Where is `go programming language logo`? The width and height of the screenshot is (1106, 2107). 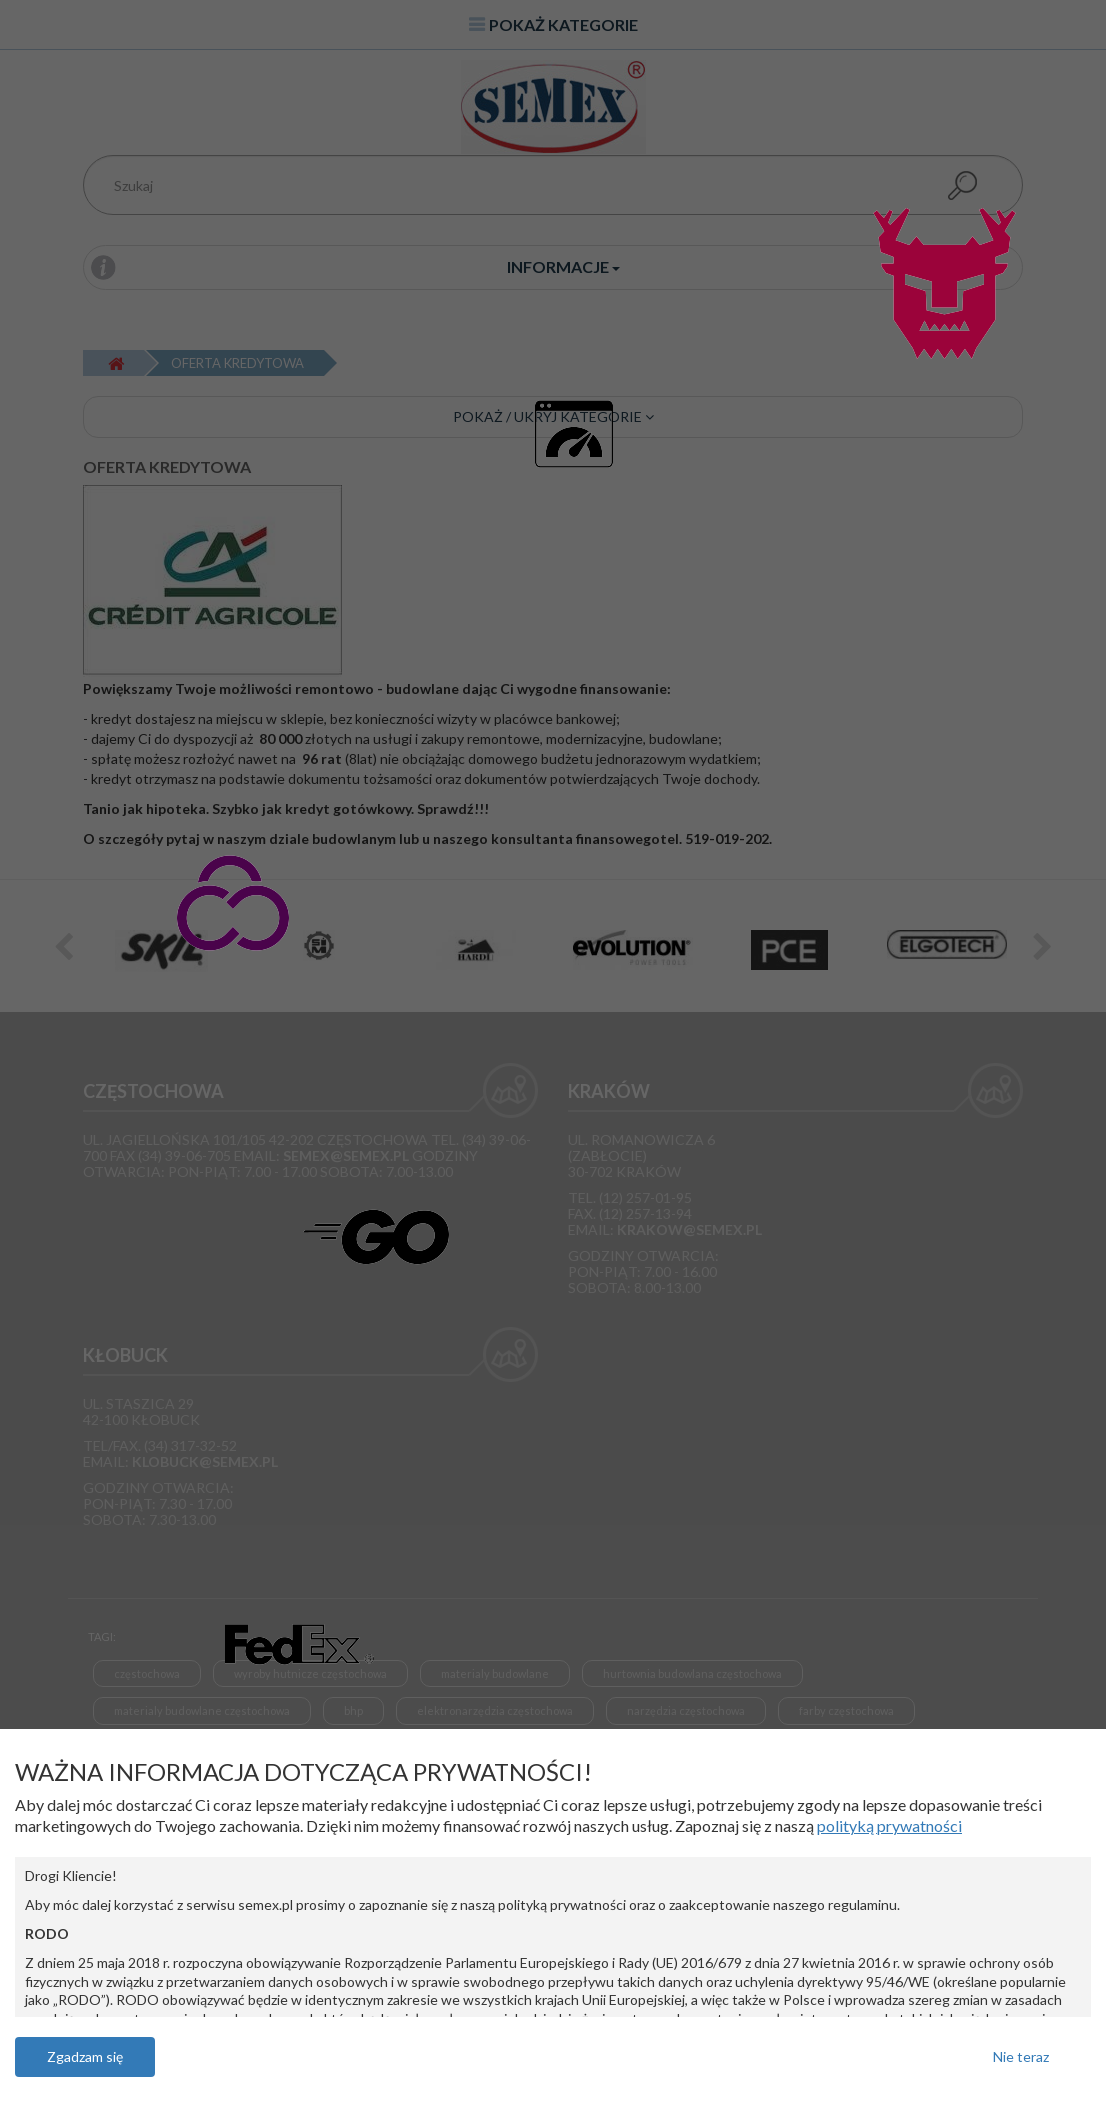 go programming language logo is located at coordinates (376, 1237).